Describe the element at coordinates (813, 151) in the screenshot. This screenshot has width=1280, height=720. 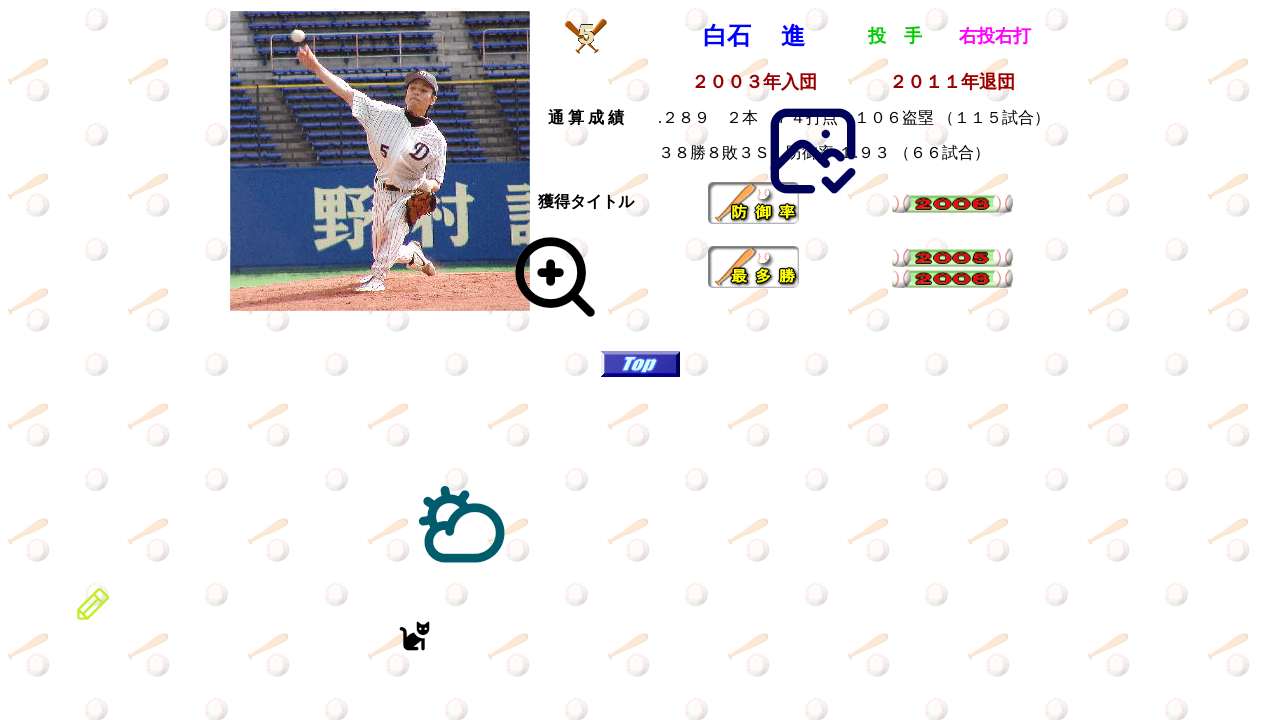
I see `photo successfully uploaded` at that location.